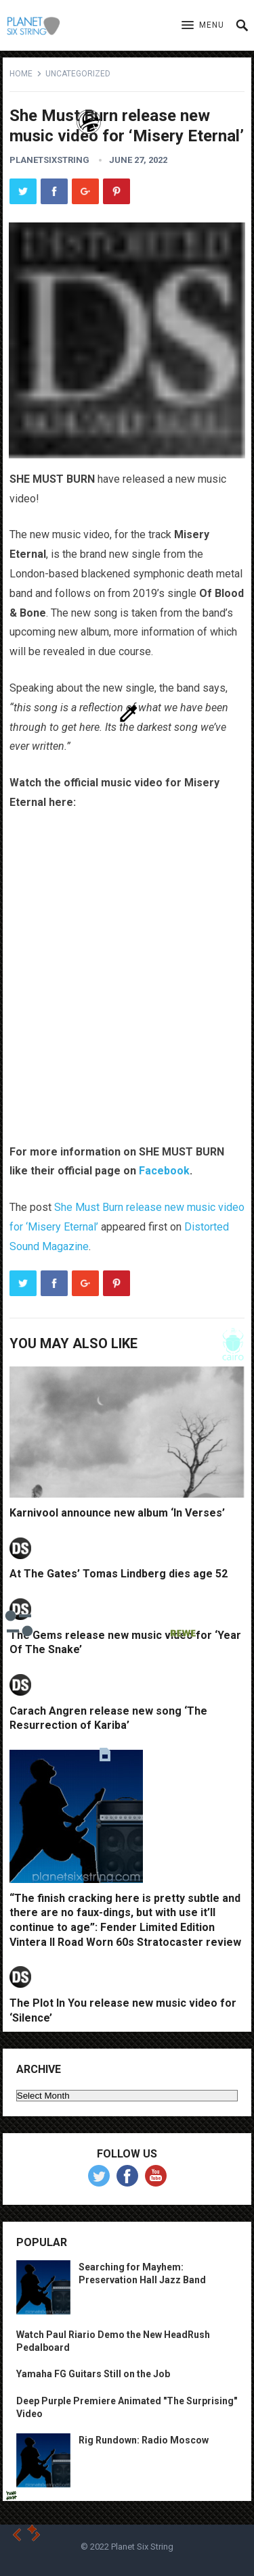 Image resolution: width=254 pixels, height=2576 pixels. Describe the element at coordinates (26, 2535) in the screenshot. I see `access AI-powered code generation tools` at that location.